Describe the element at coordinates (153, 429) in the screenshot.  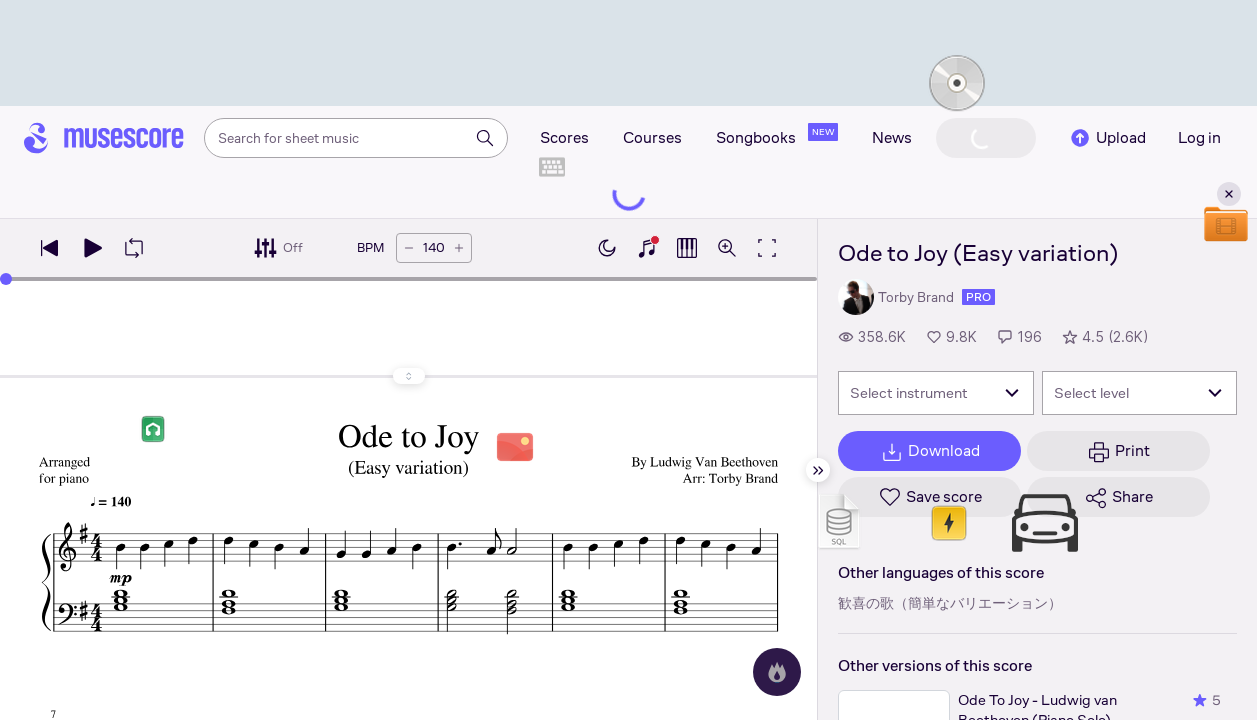
I see `an LMMS music project file` at that location.